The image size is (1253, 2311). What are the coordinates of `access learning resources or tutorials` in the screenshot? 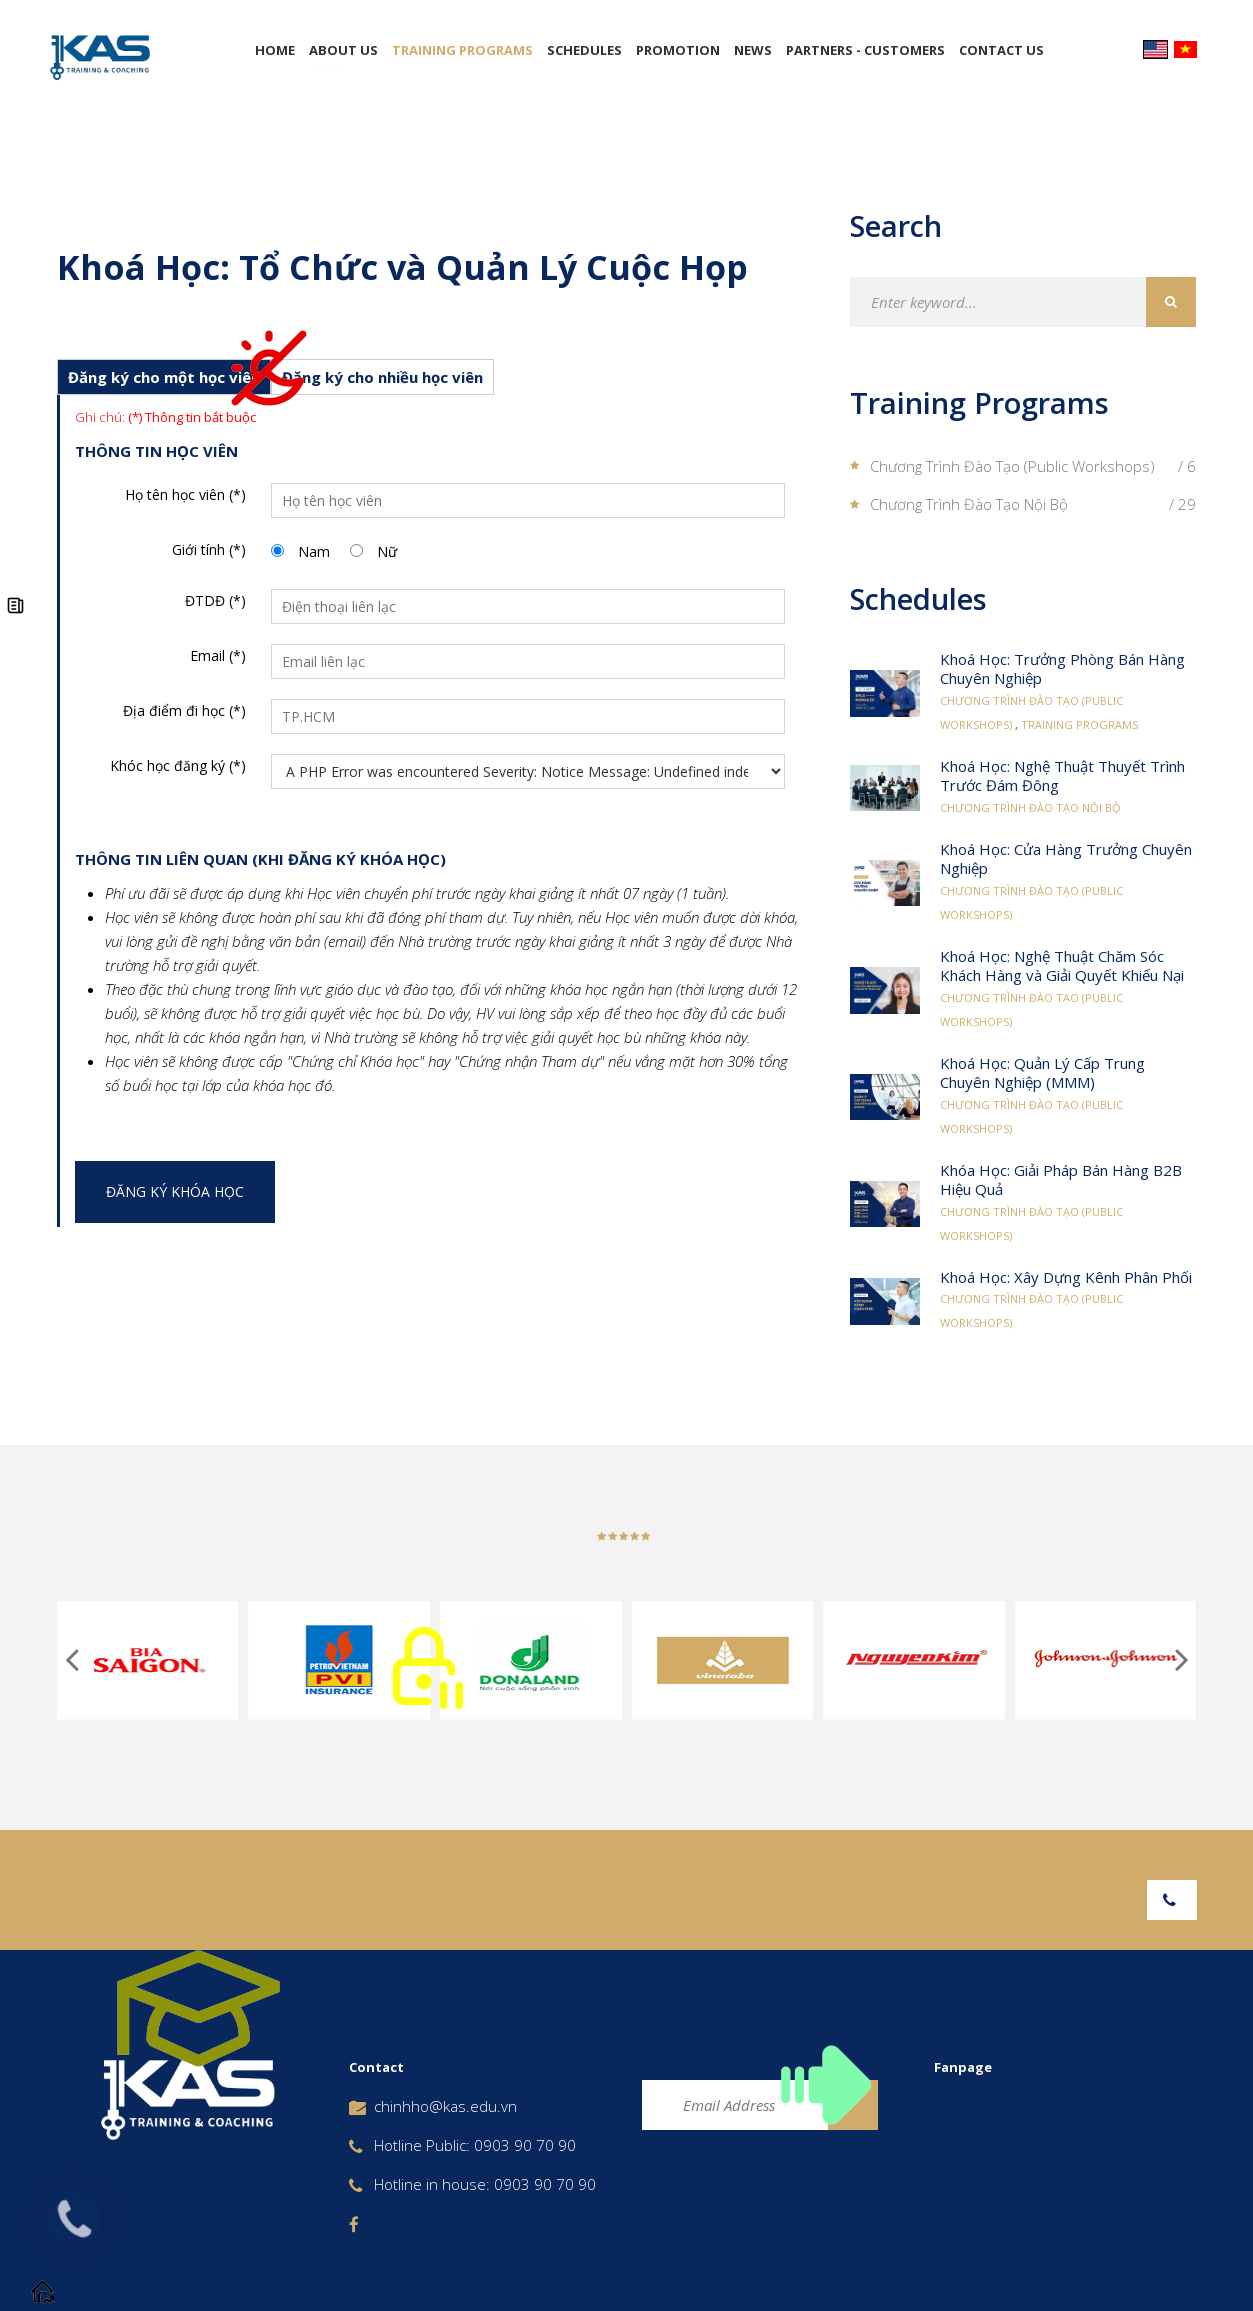 It's located at (198, 2008).